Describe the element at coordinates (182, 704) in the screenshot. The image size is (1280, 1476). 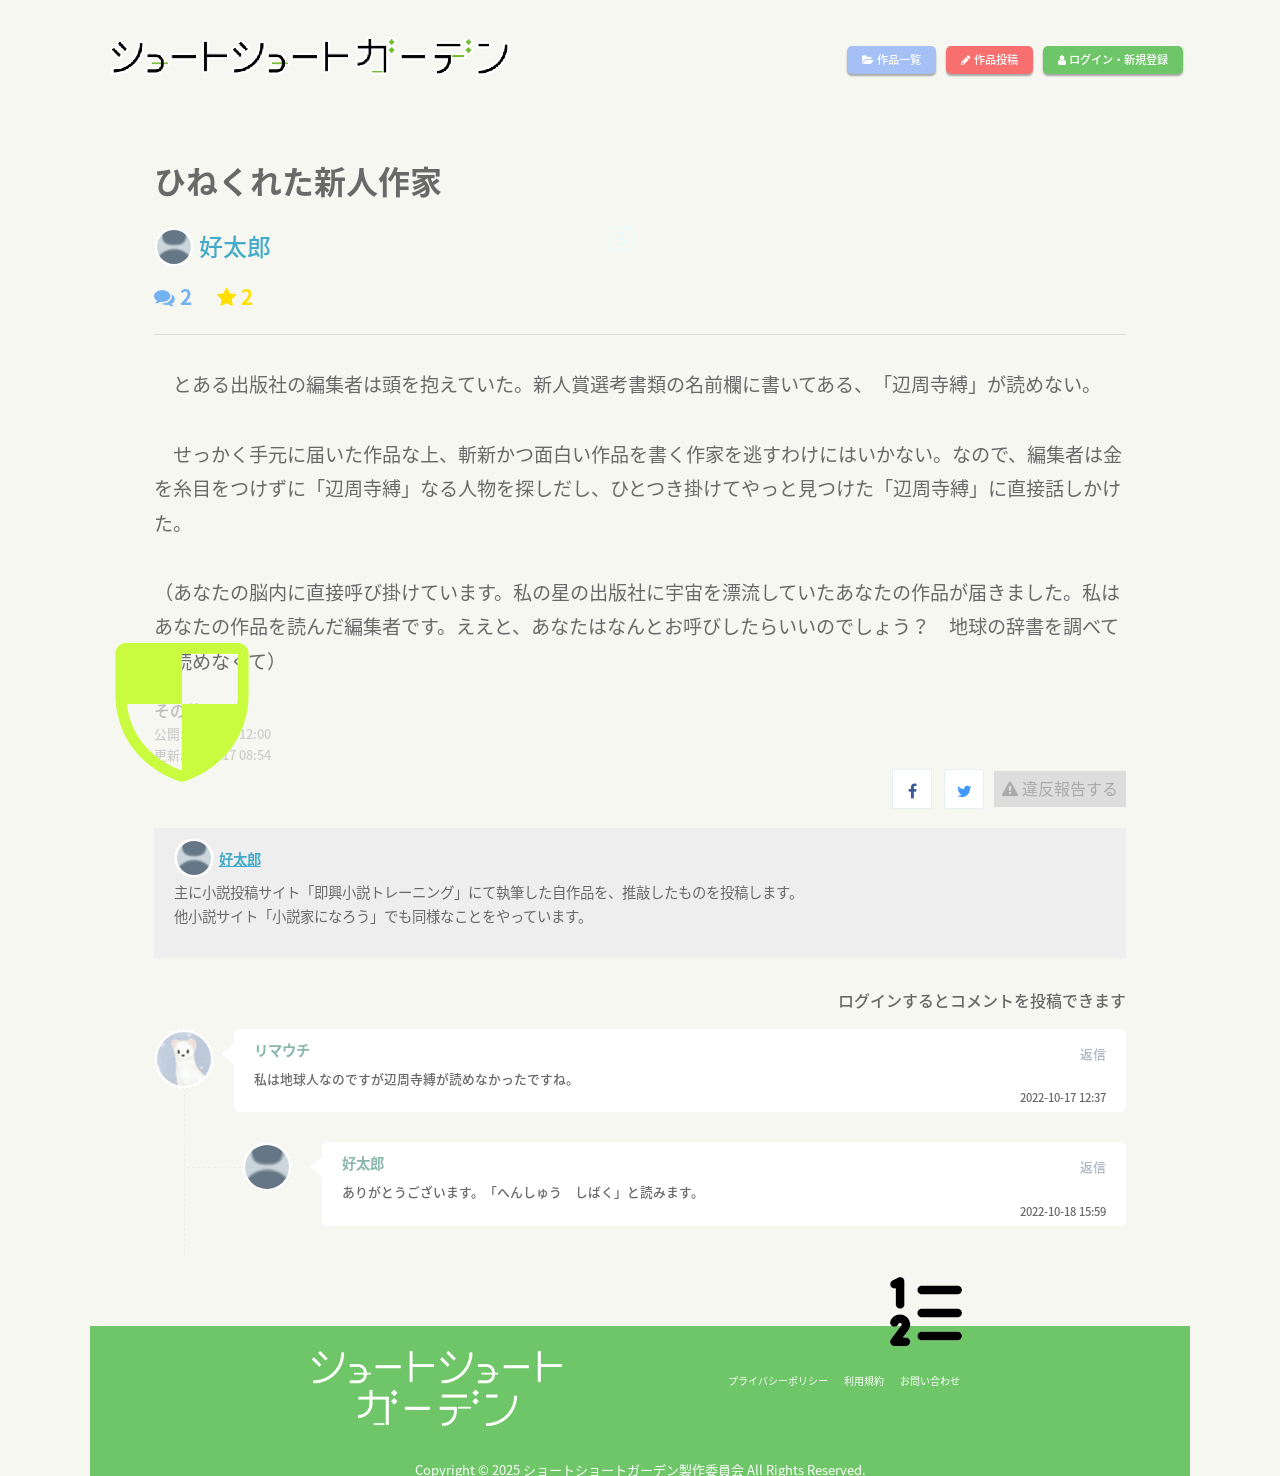
I see `indicates verified or secure status` at that location.